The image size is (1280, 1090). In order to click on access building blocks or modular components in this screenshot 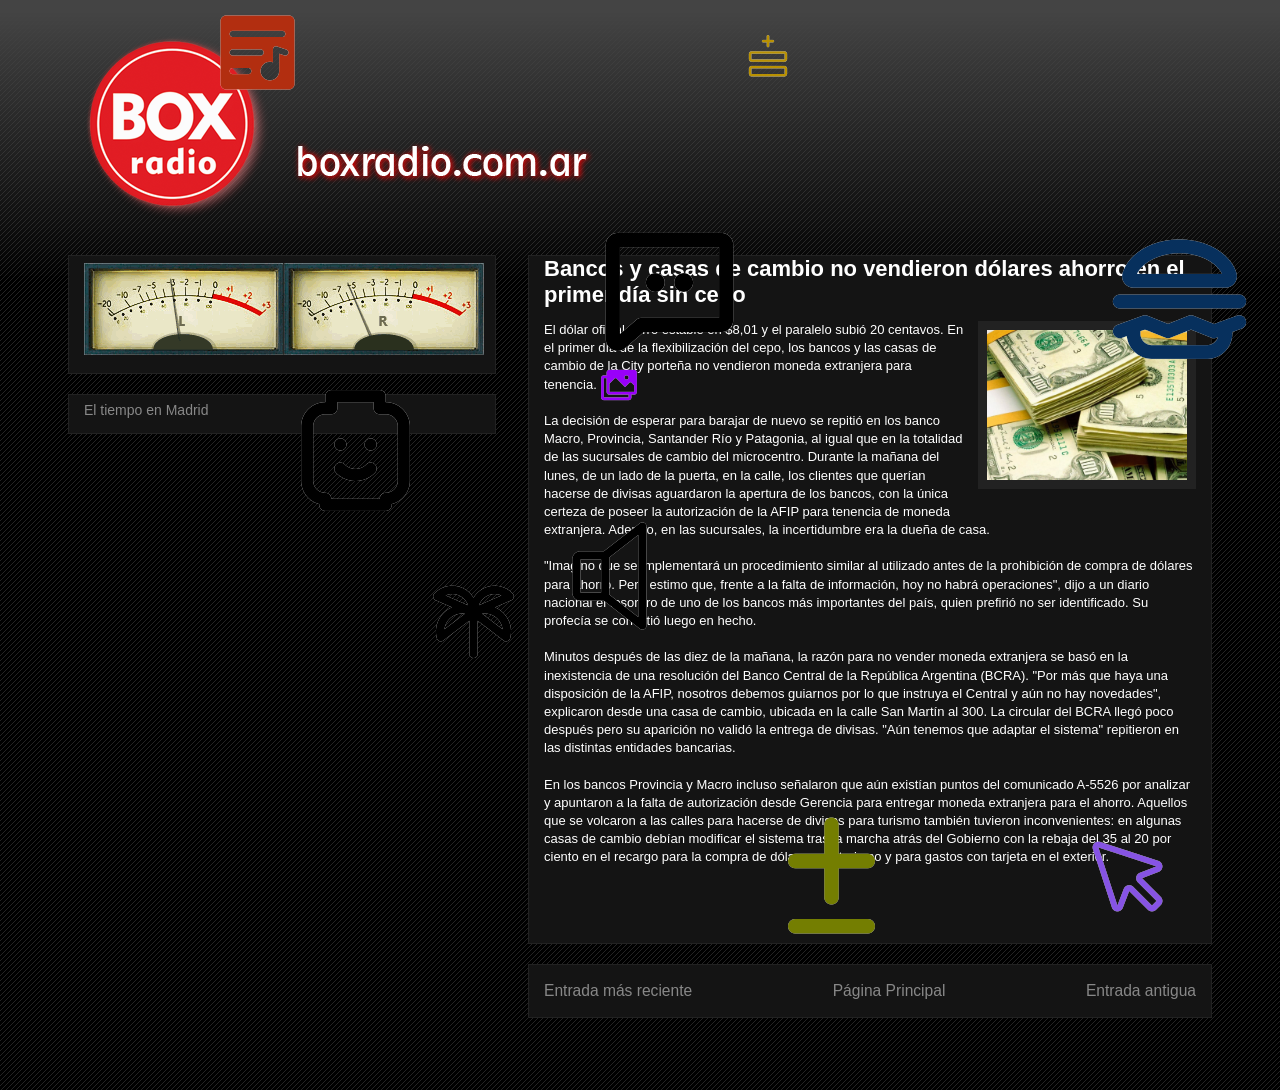, I will do `click(355, 450)`.